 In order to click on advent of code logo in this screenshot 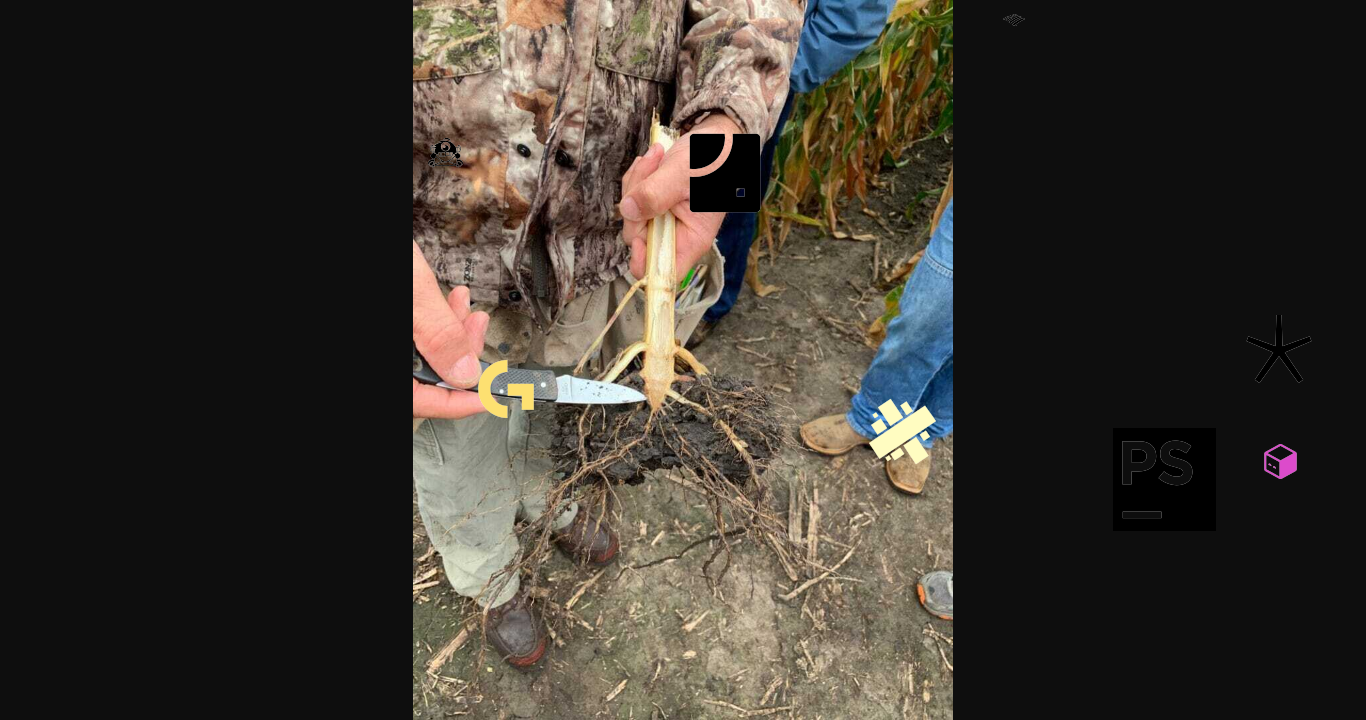, I will do `click(1279, 349)`.